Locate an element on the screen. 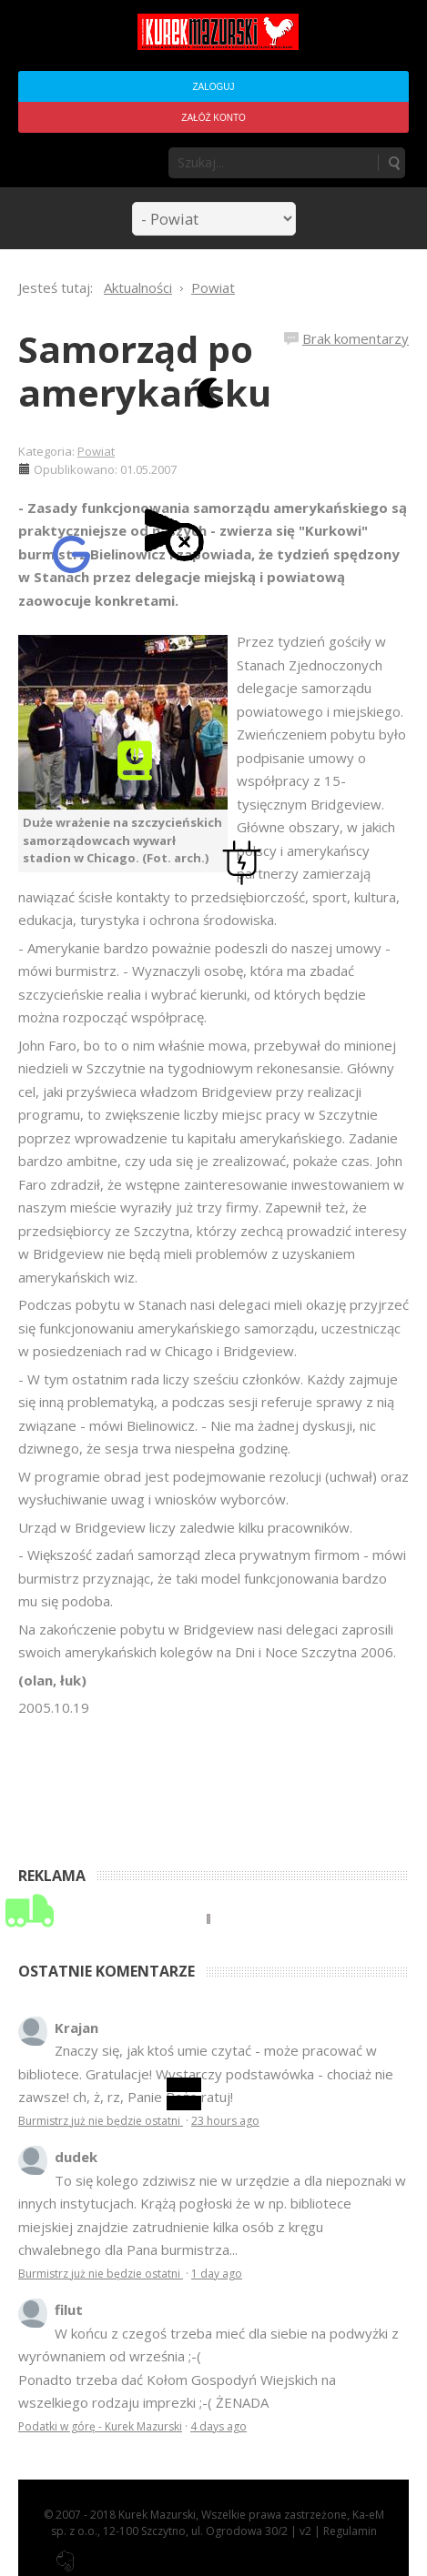  cancel a scheduled message is located at coordinates (173, 530).